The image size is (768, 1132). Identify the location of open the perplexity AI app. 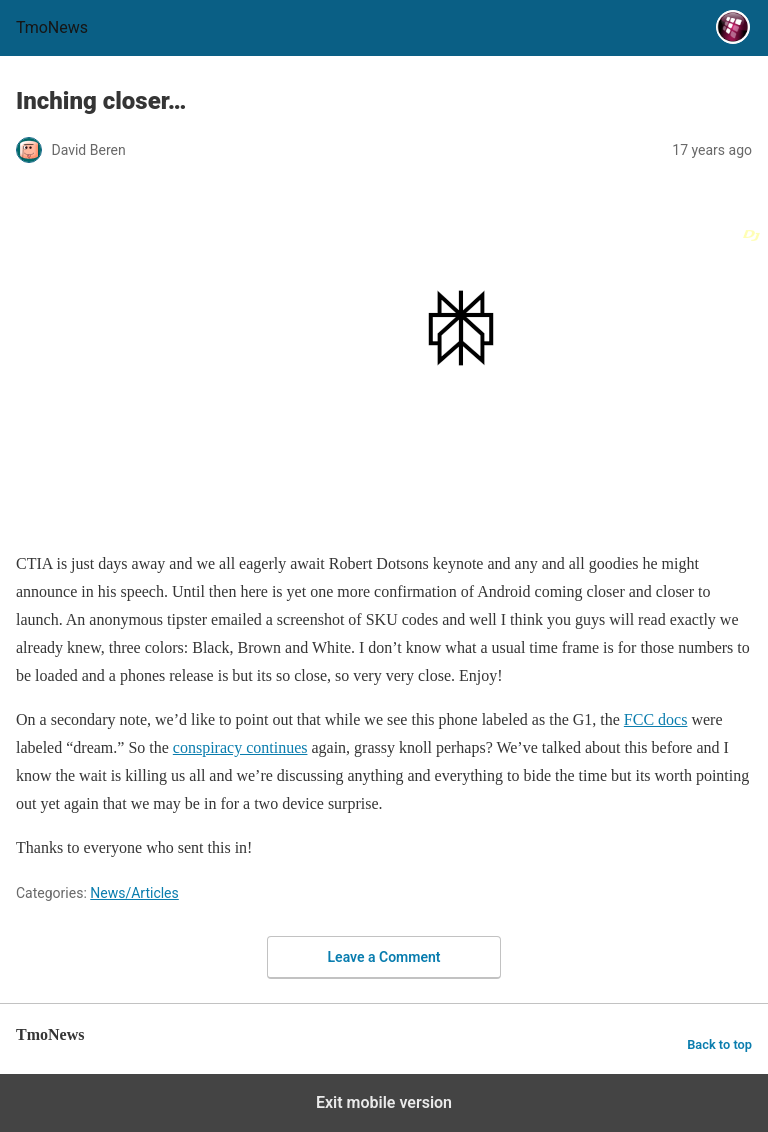
(461, 328).